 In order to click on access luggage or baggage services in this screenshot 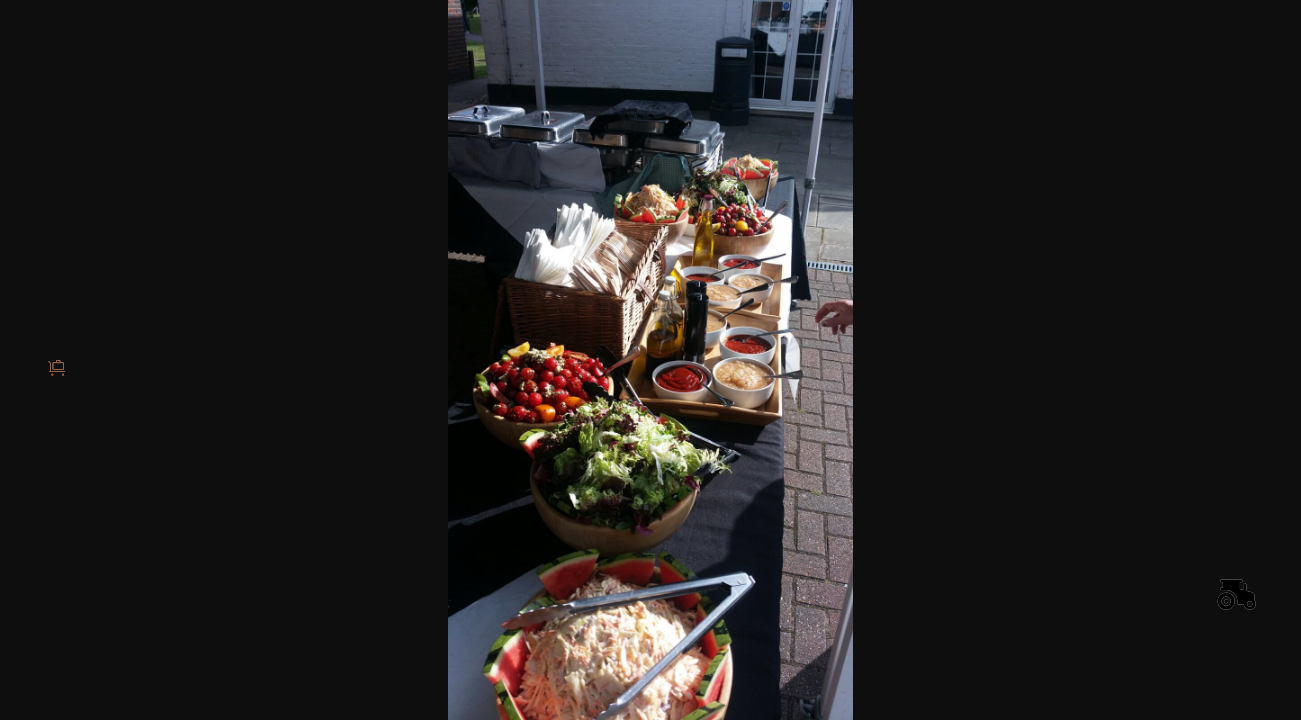, I will do `click(56, 367)`.